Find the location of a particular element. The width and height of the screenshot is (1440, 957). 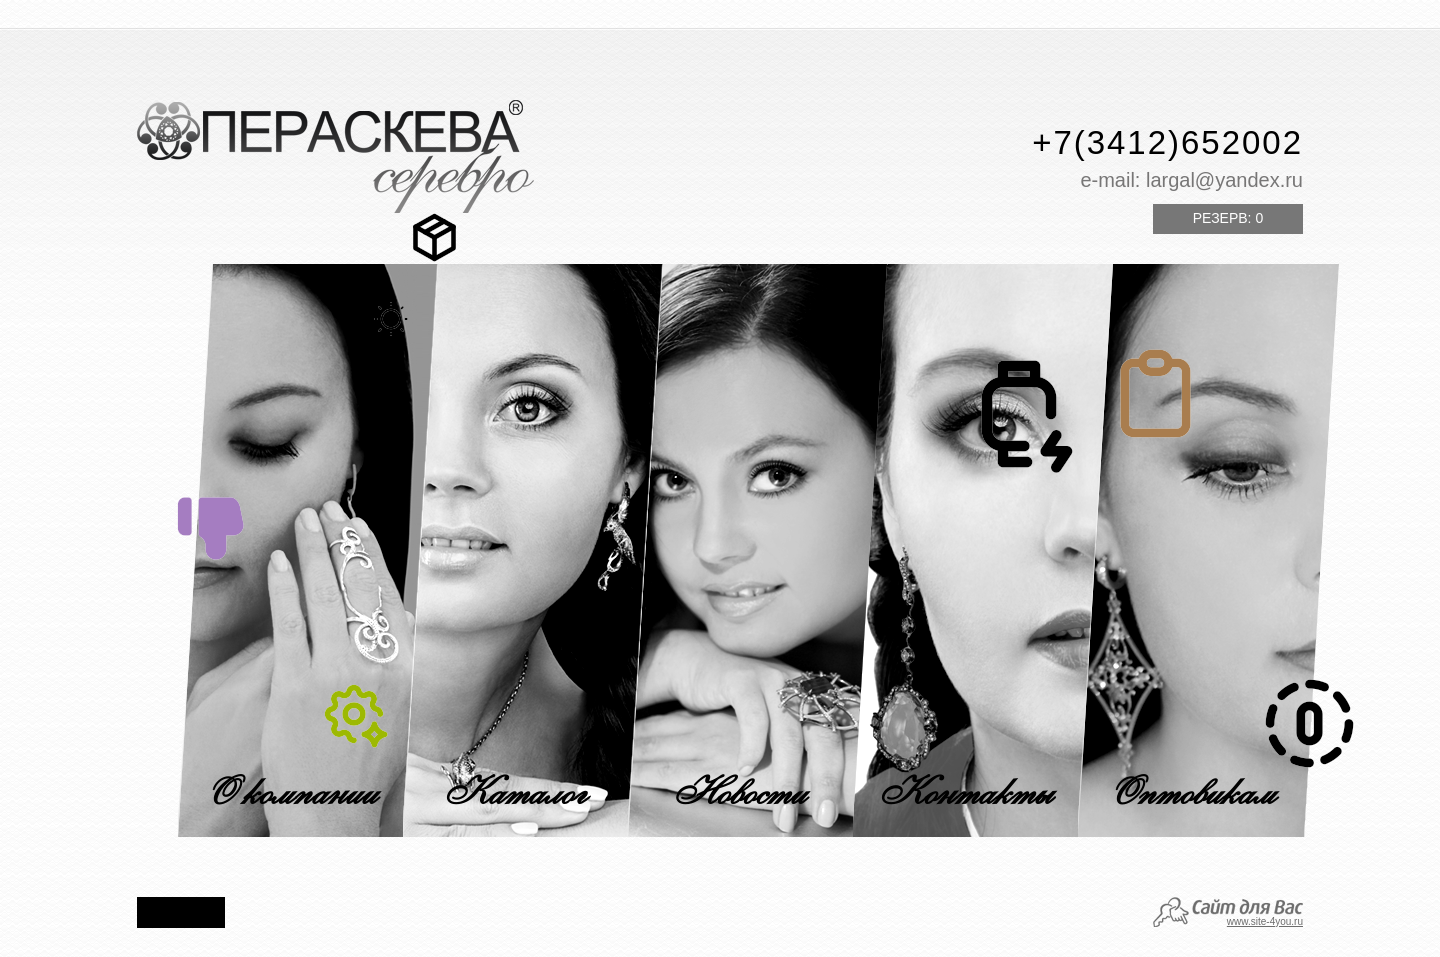

reduce screen brightness is located at coordinates (391, 319).